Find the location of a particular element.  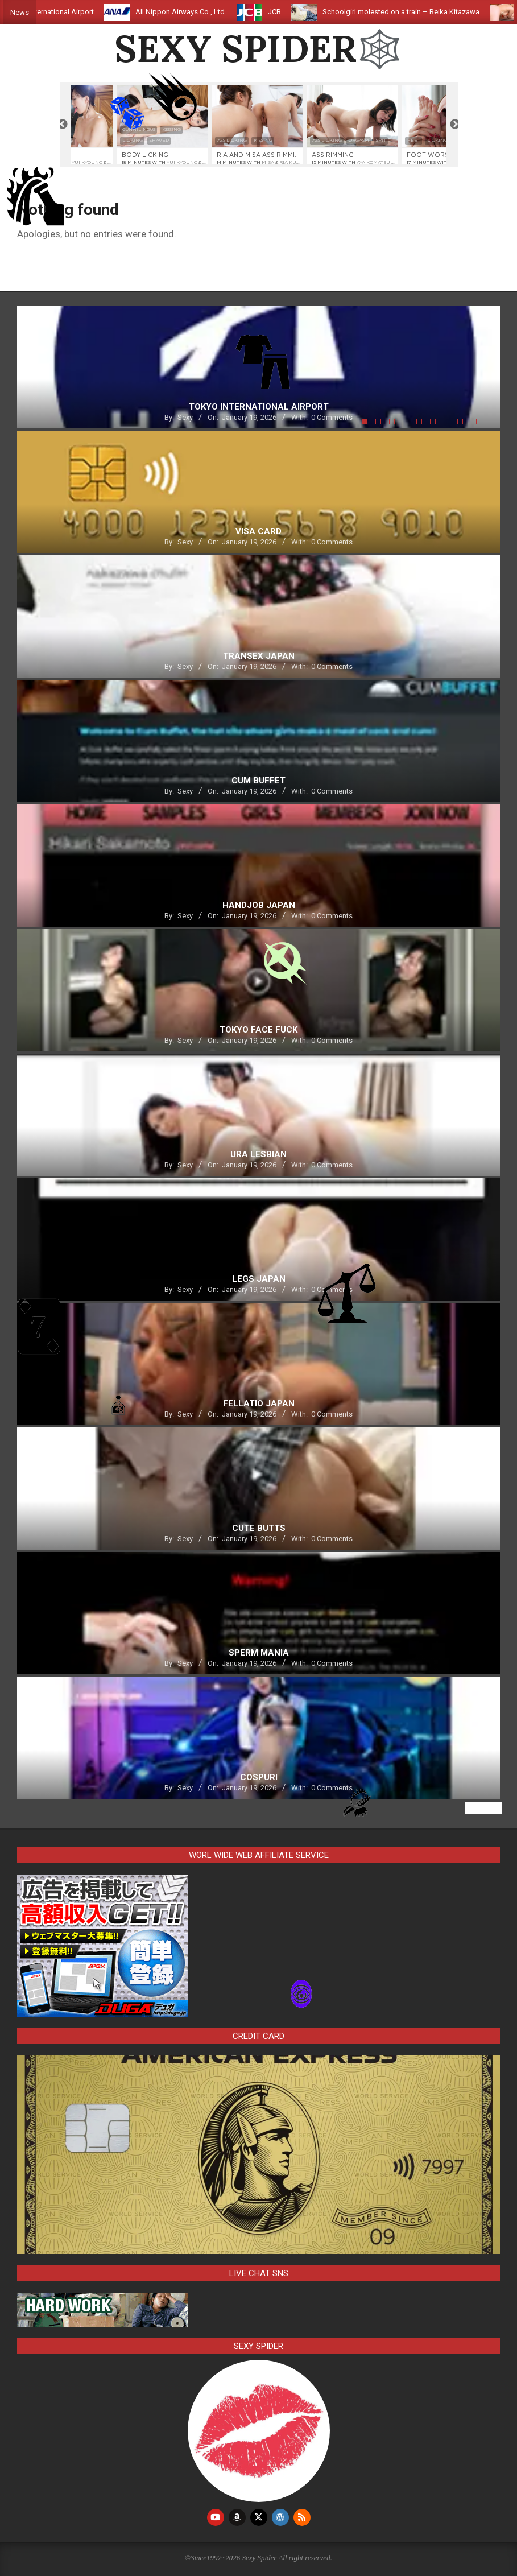

select cyclops character or creature type is located at coordinates (301, 1993).